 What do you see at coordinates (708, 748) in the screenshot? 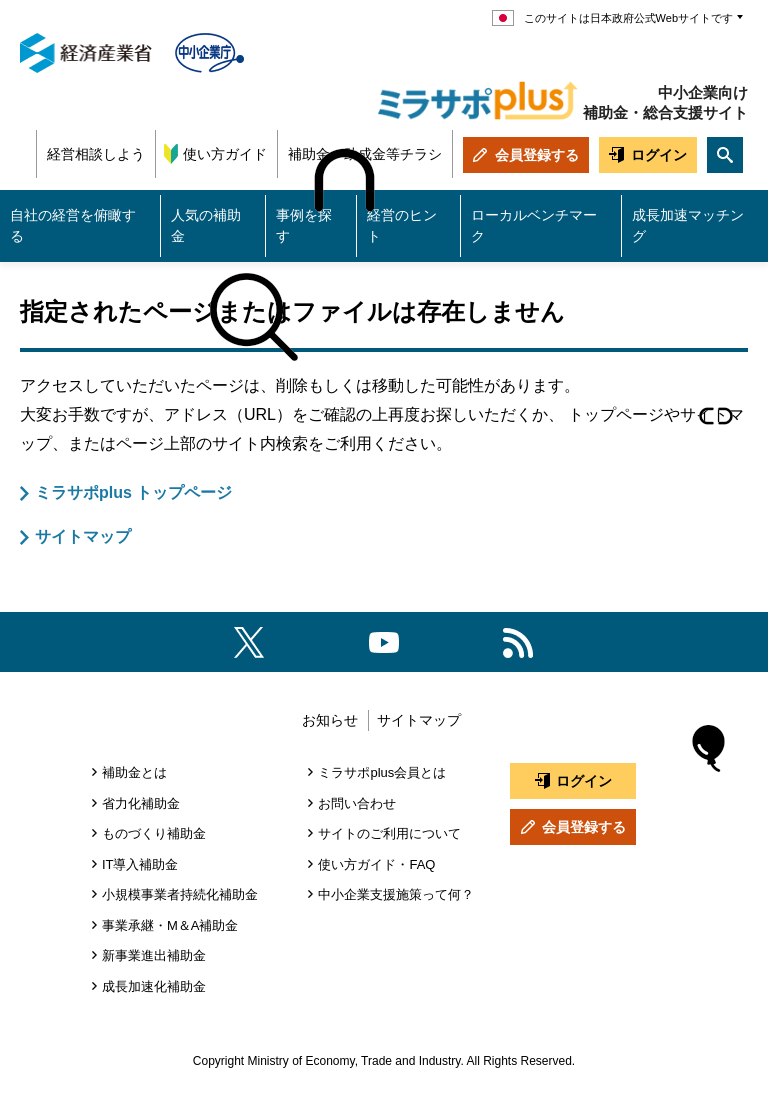
I see `indicates a celebration or birthday event` at bounding box center [708, 748].